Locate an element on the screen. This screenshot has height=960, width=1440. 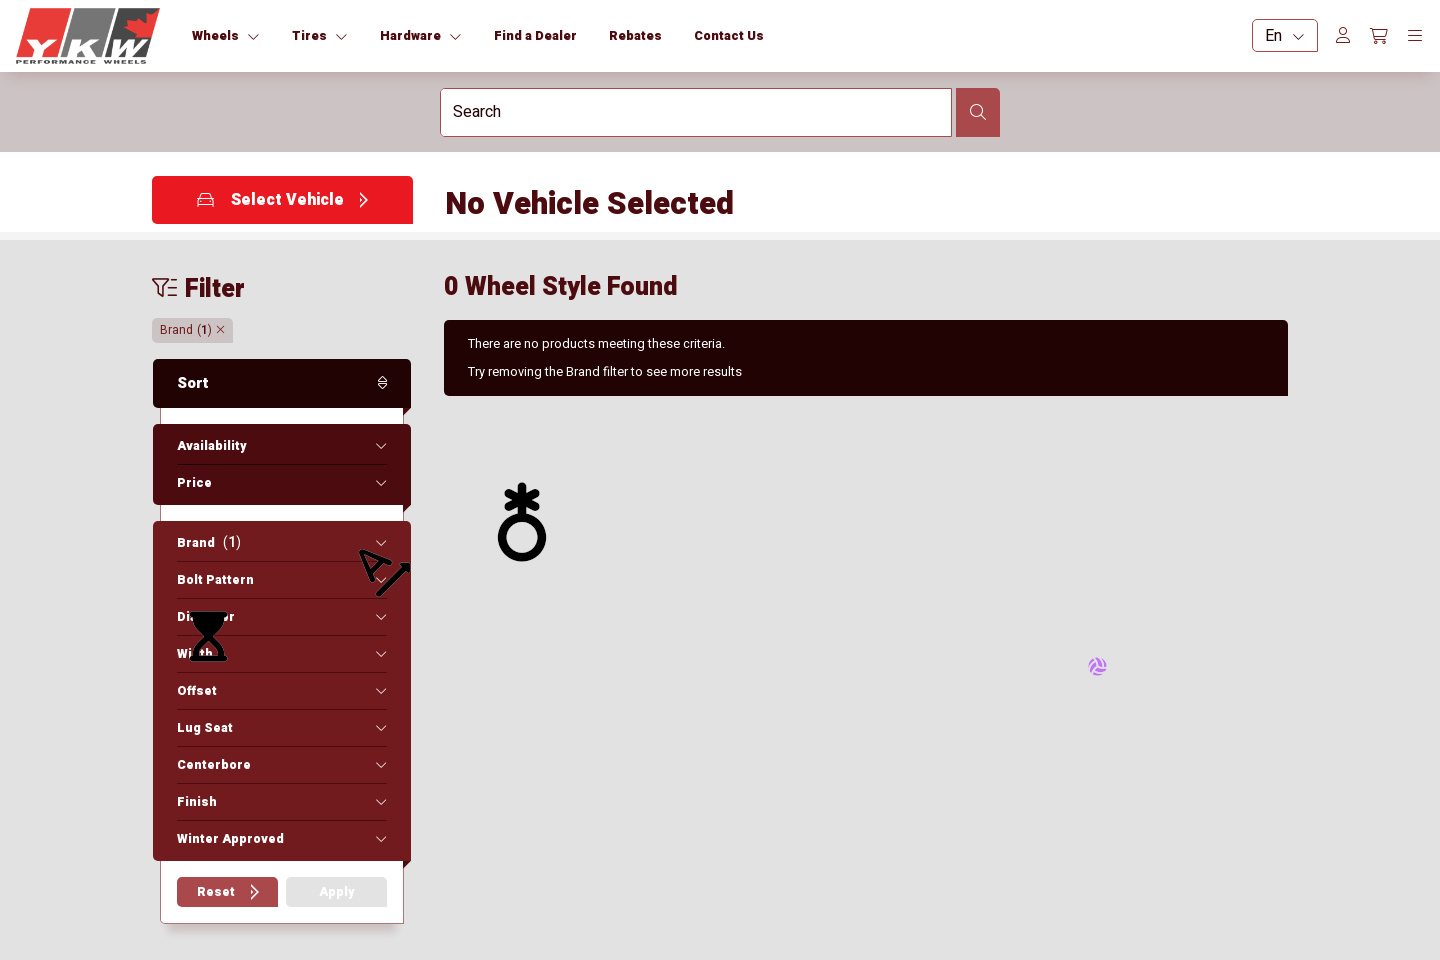
rotate text at an upward angle is located at coordinates (383, 571).